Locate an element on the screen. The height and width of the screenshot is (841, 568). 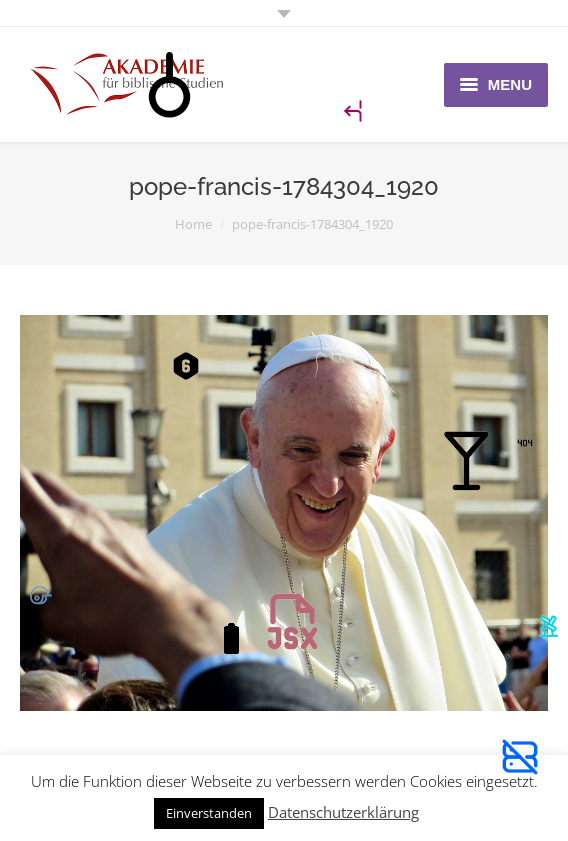
indicates a JSX file type is located at coordinates (292, 621).